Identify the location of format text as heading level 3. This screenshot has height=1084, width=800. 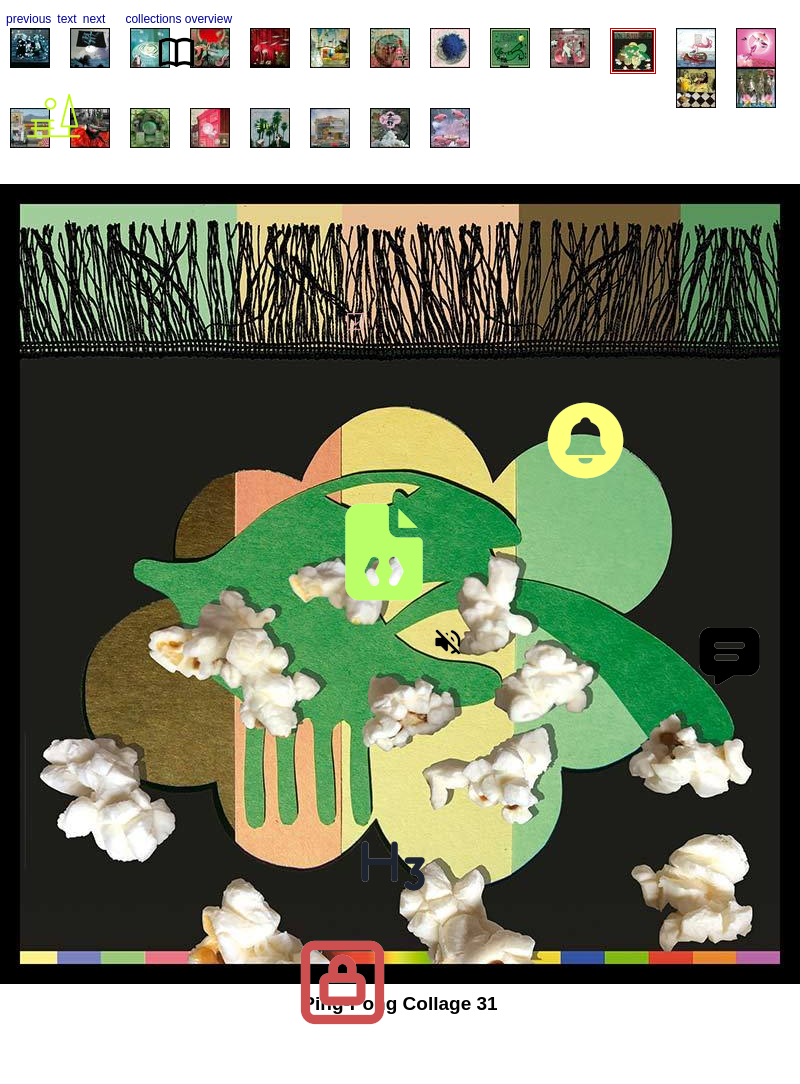
(390, 865).